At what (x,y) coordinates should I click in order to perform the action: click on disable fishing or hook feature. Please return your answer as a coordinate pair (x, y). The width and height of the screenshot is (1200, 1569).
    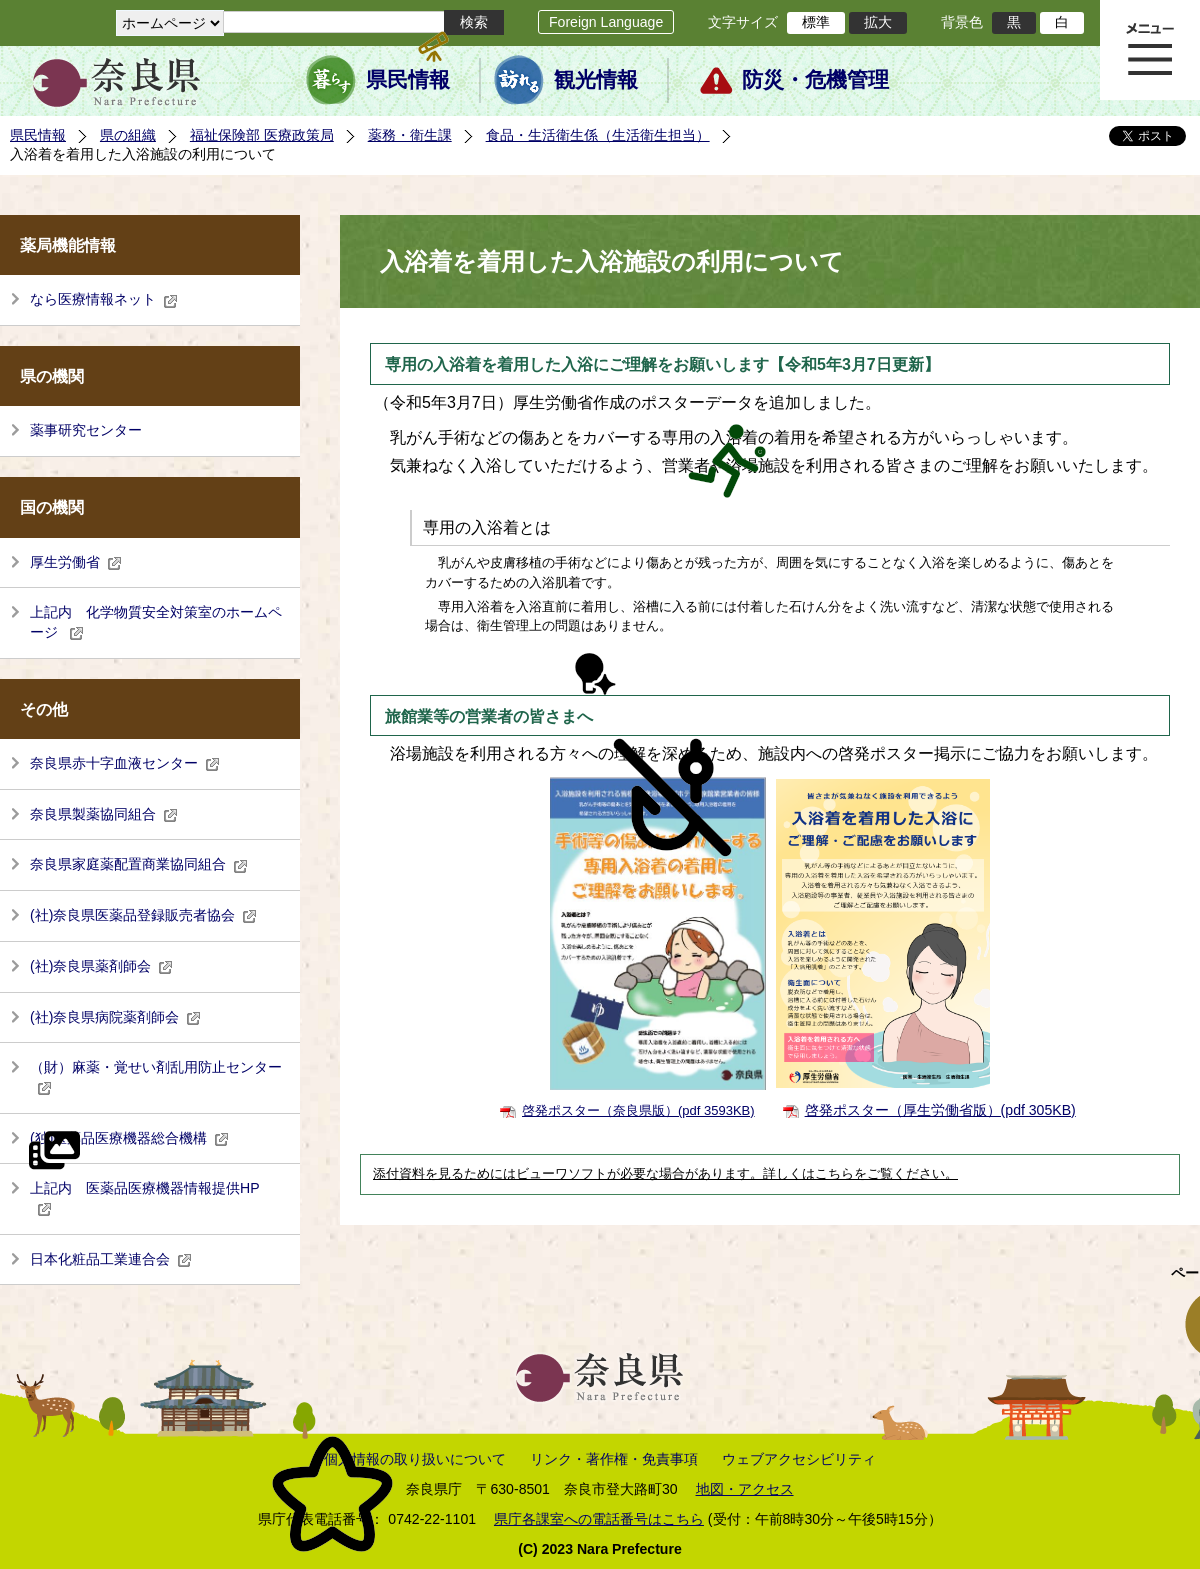
    Looking at the image, I should click on (672, 797).